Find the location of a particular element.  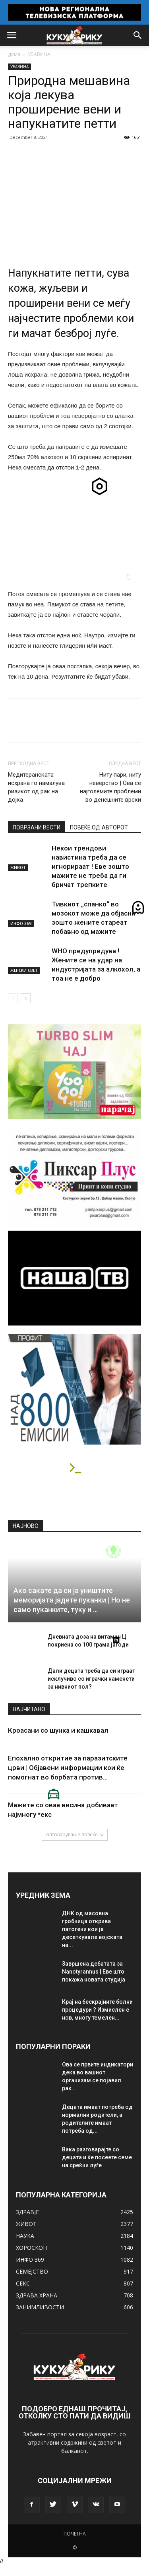

open GitKraken git client is located at coordinates (113, 1551).